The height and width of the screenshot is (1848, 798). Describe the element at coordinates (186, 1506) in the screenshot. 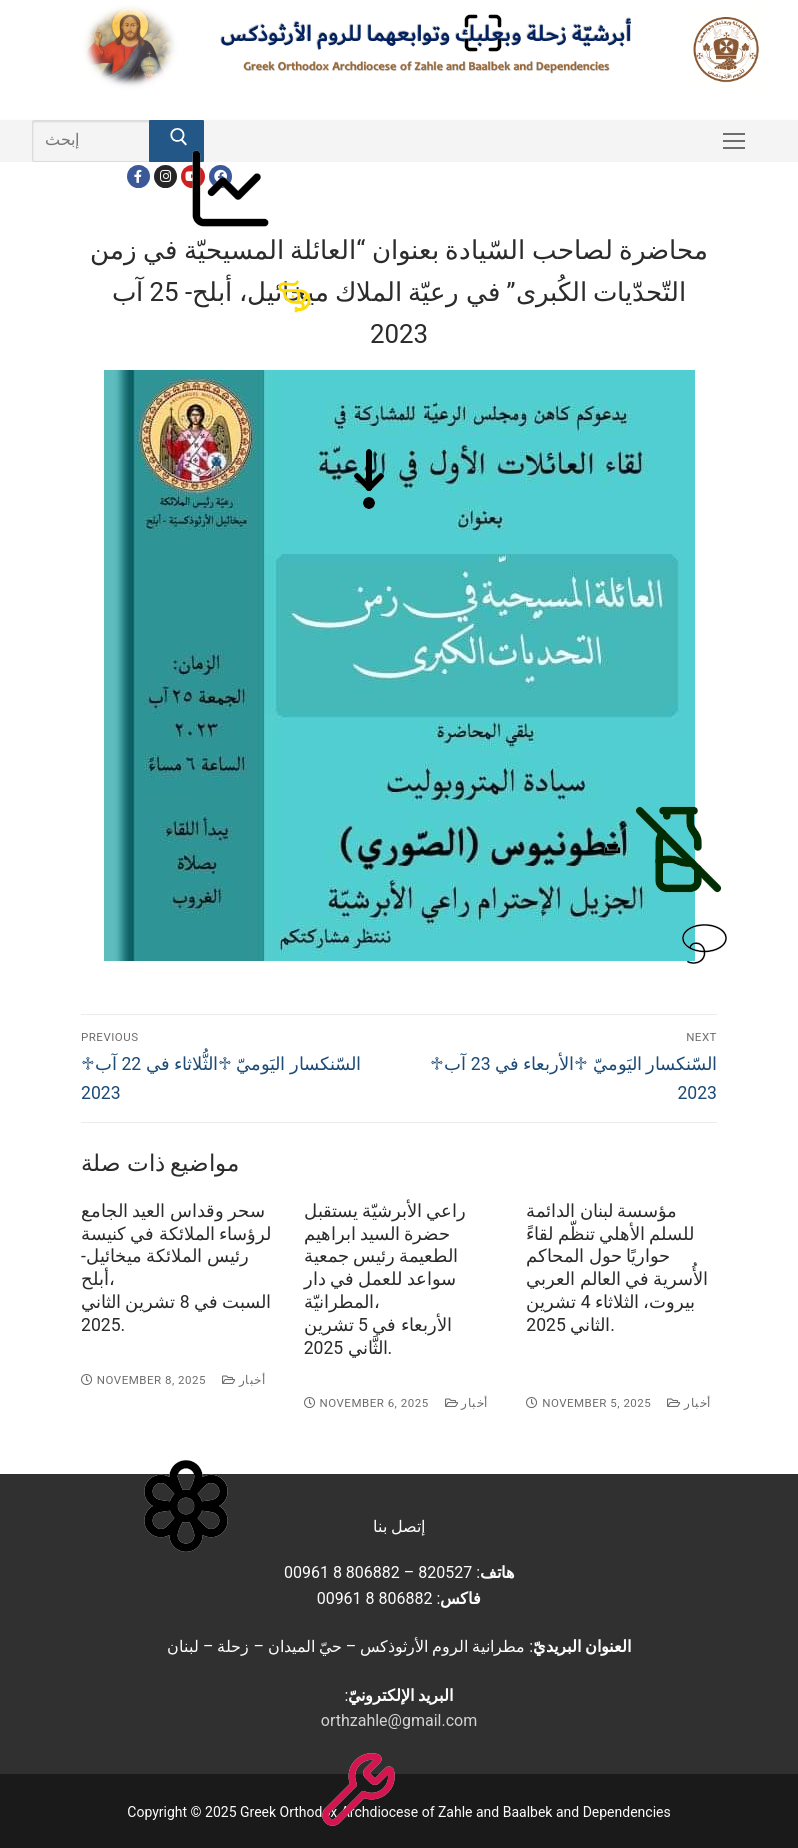

I see `access garden or plant care features` at that location.